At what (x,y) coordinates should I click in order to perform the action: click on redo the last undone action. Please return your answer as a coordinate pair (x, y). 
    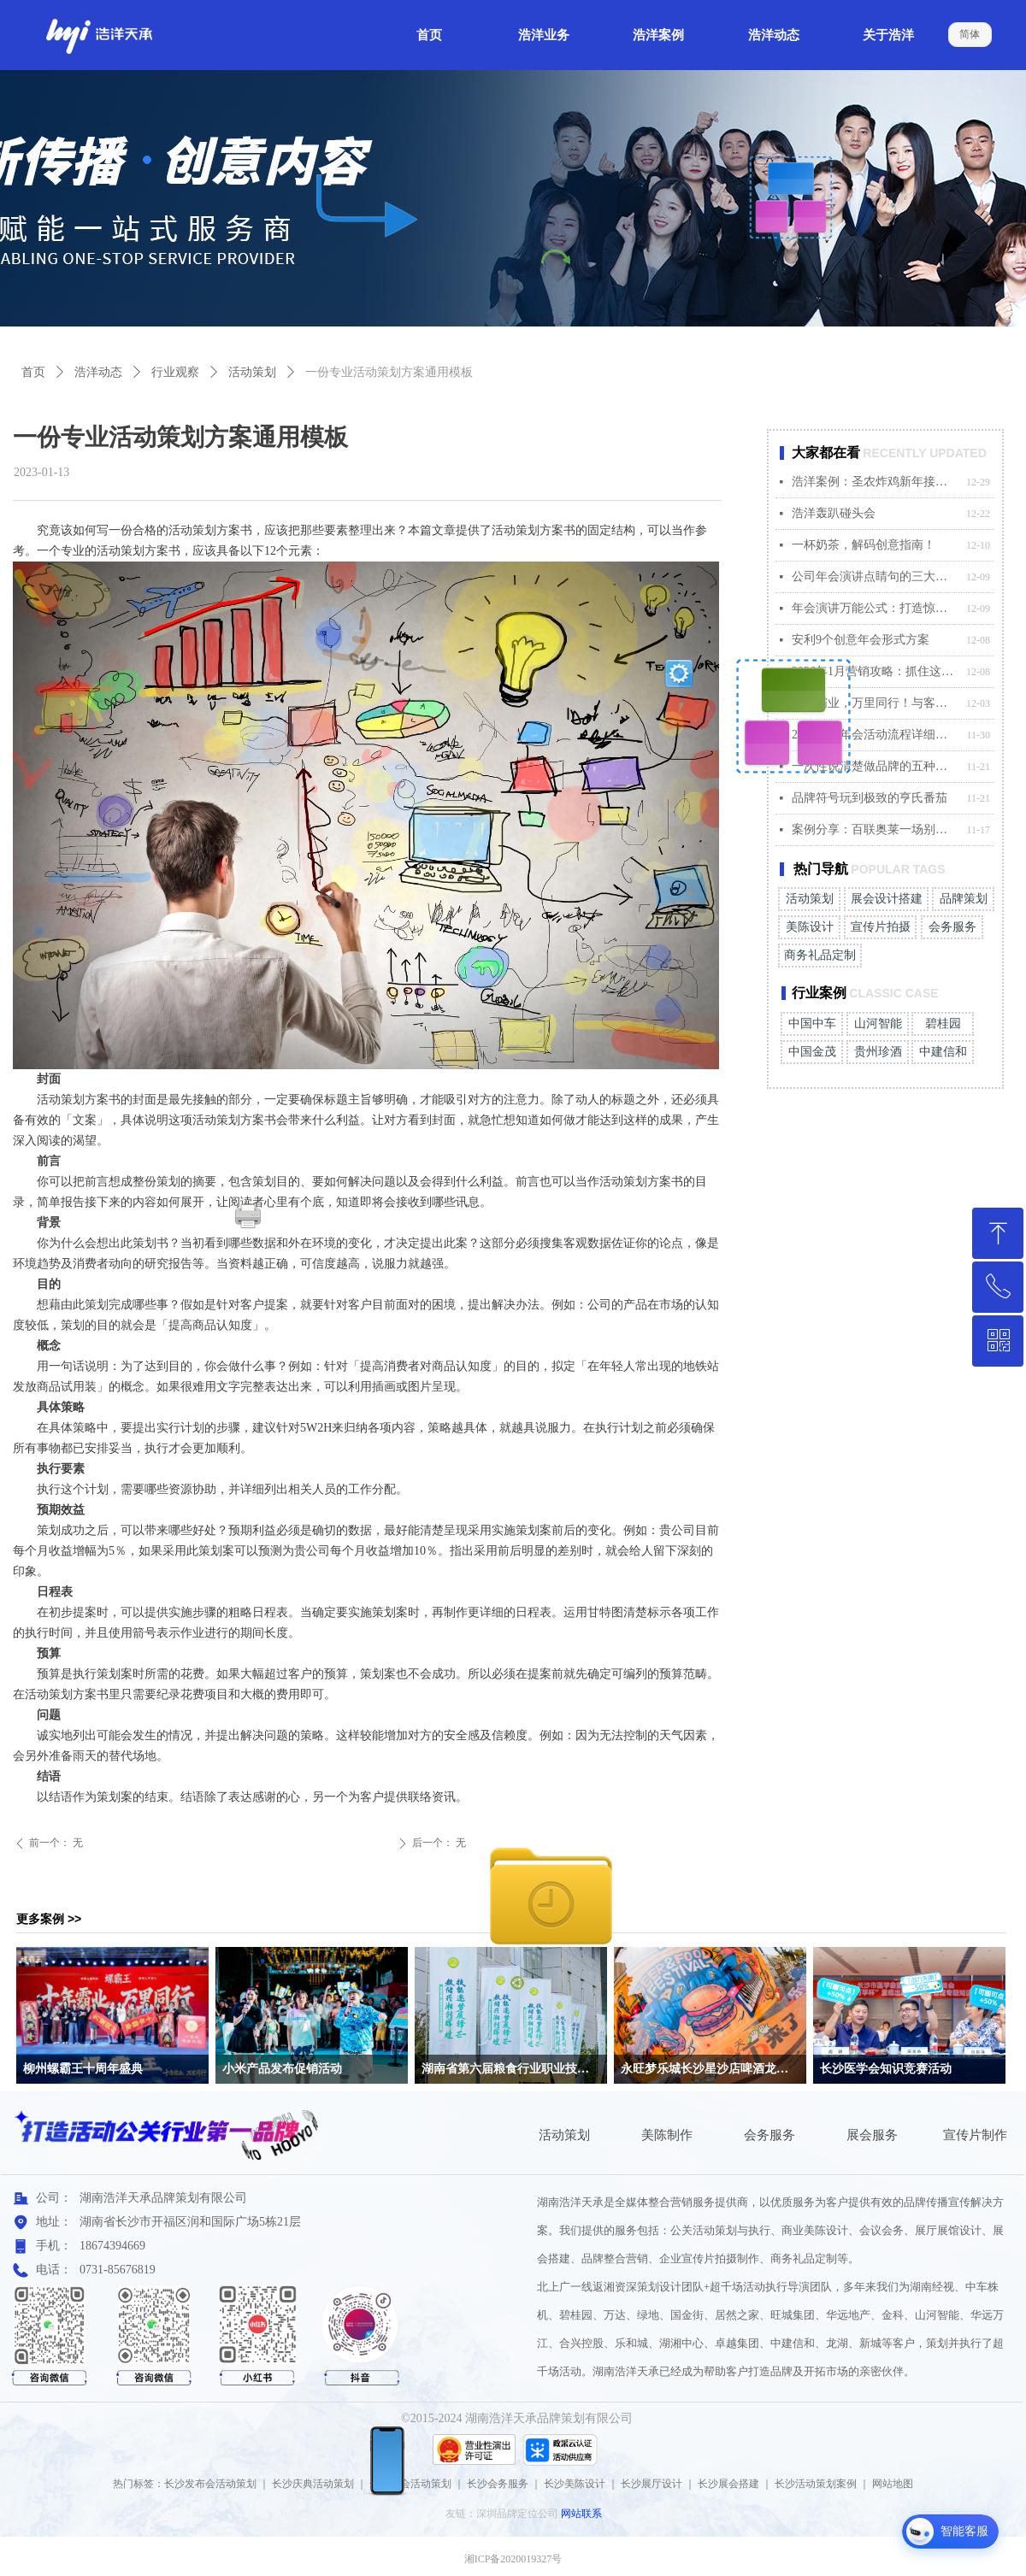
    Looking at the image, I should click on (555, 256).